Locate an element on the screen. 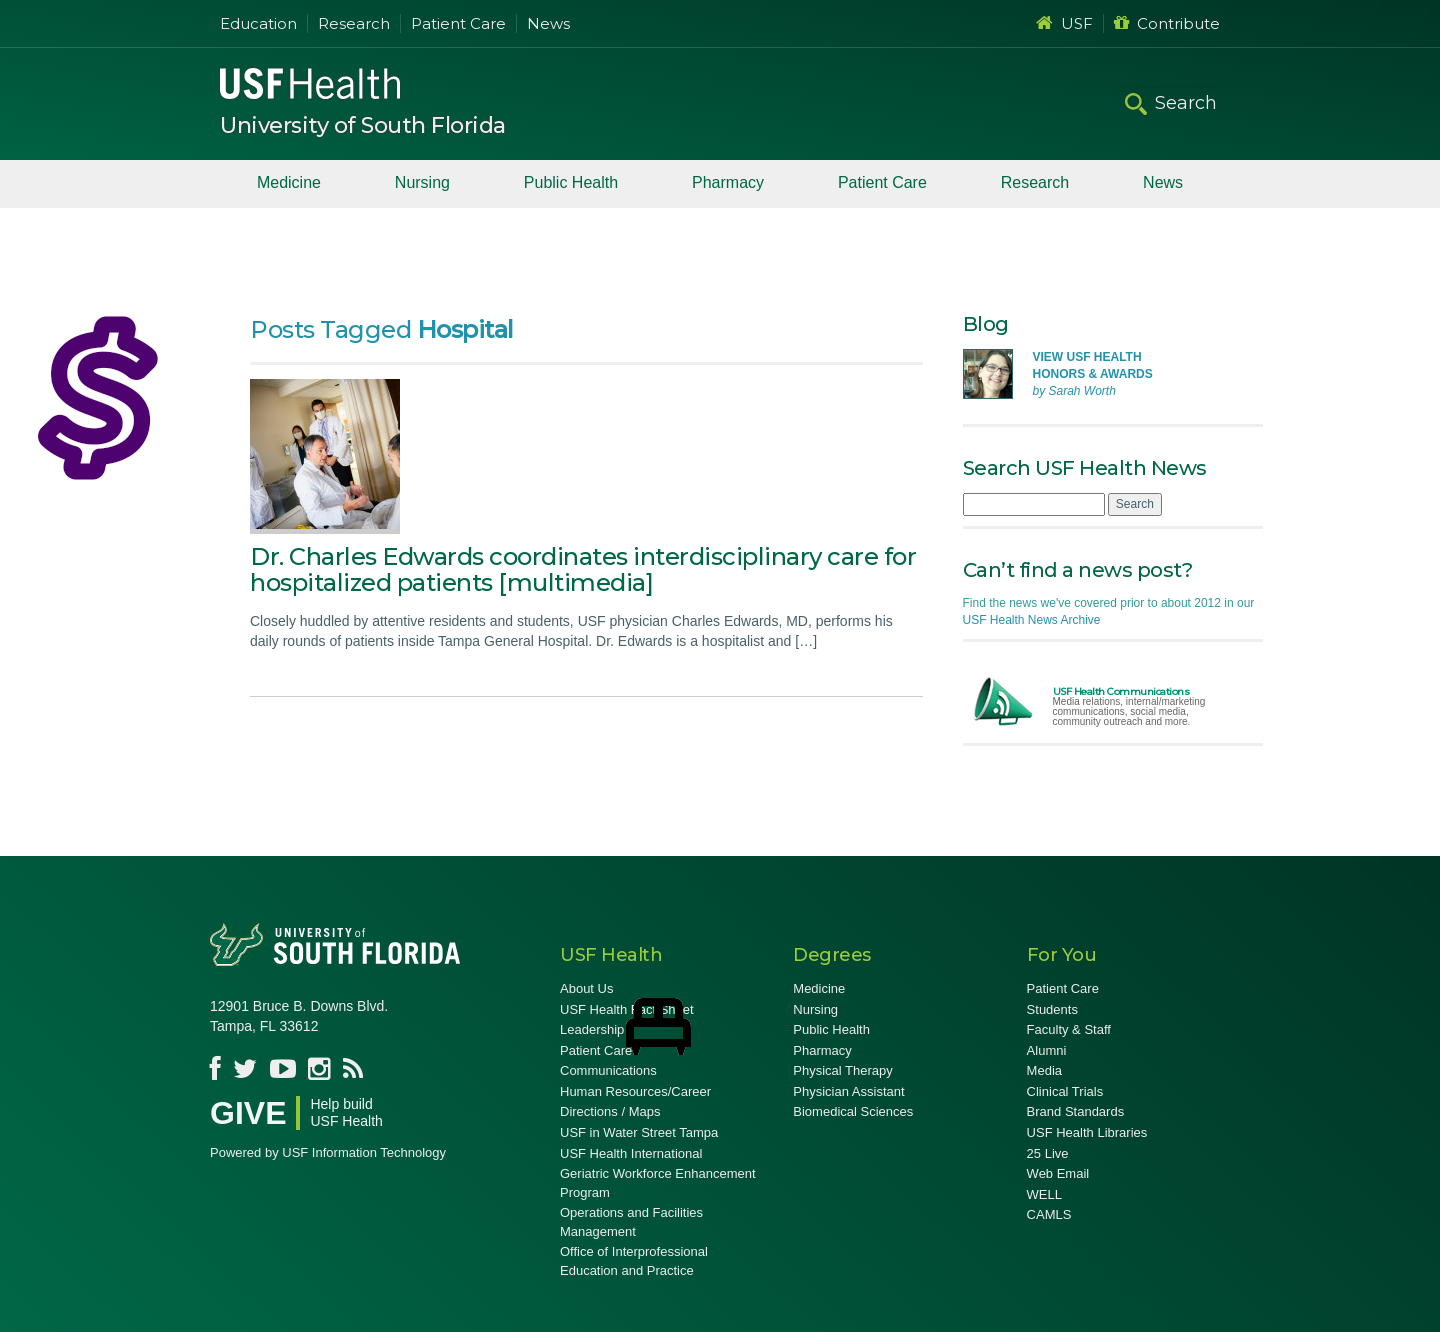 The height and width of the screenshot is (1332, 1440). open Cash App is located at coordinates (98, 398).